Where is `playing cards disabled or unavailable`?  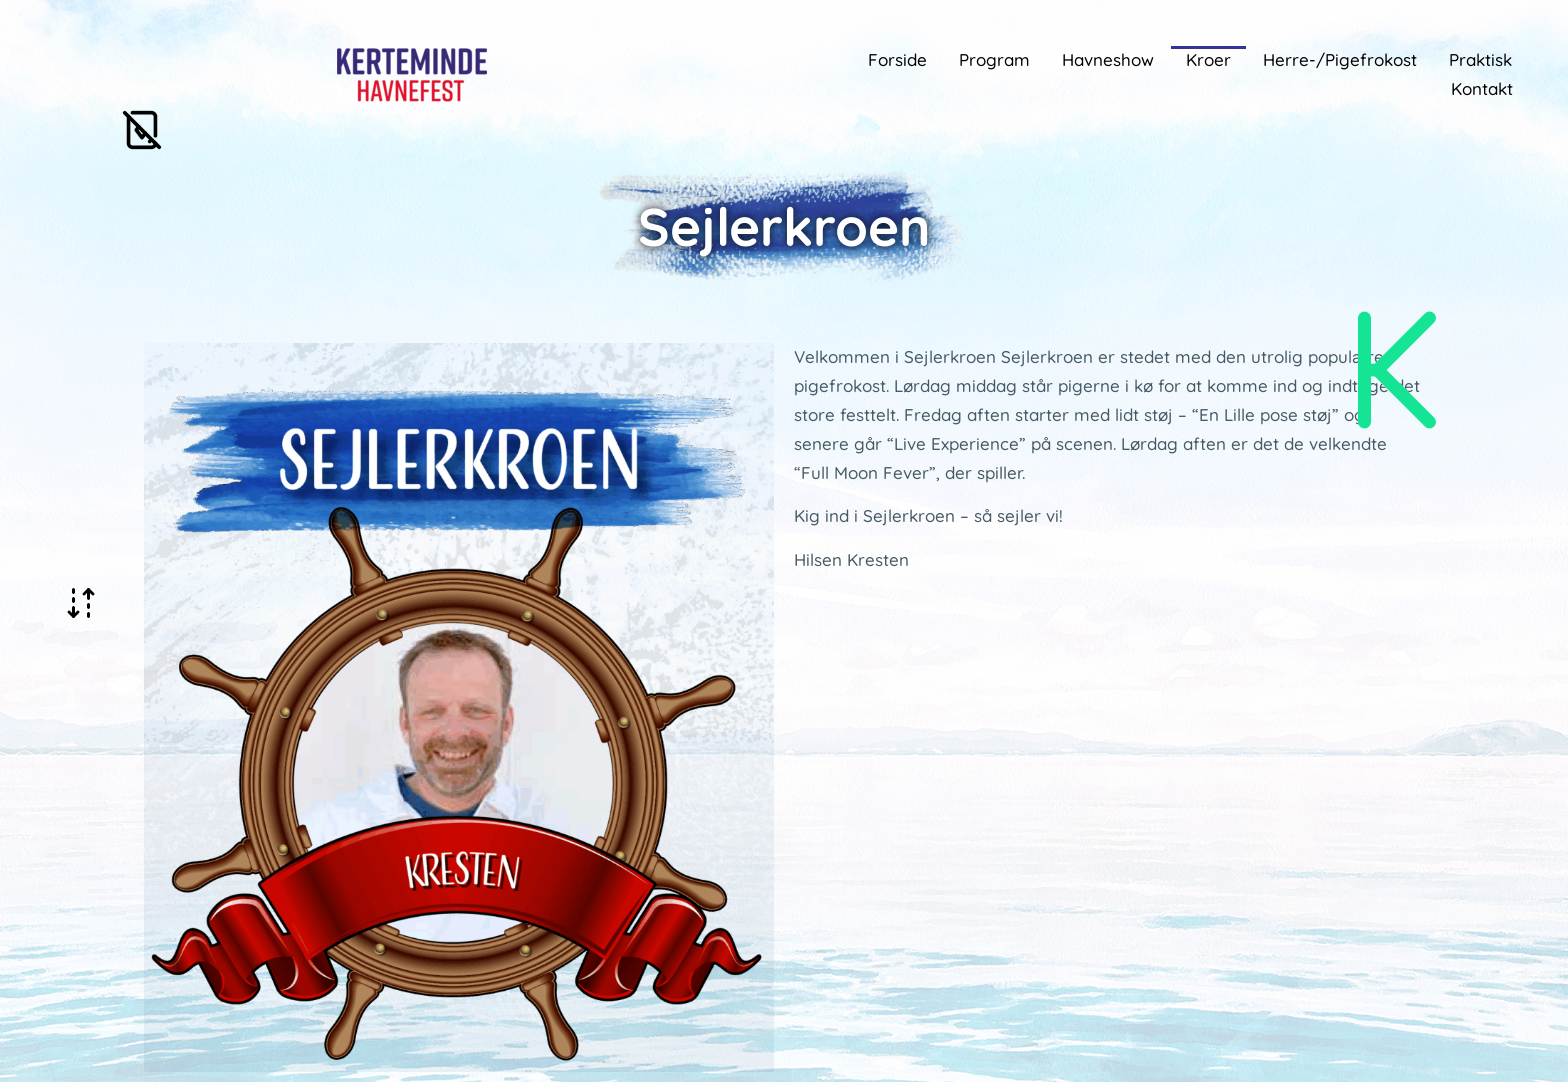
playing cards disabled or unavailable is located at coordinates (142, 130).